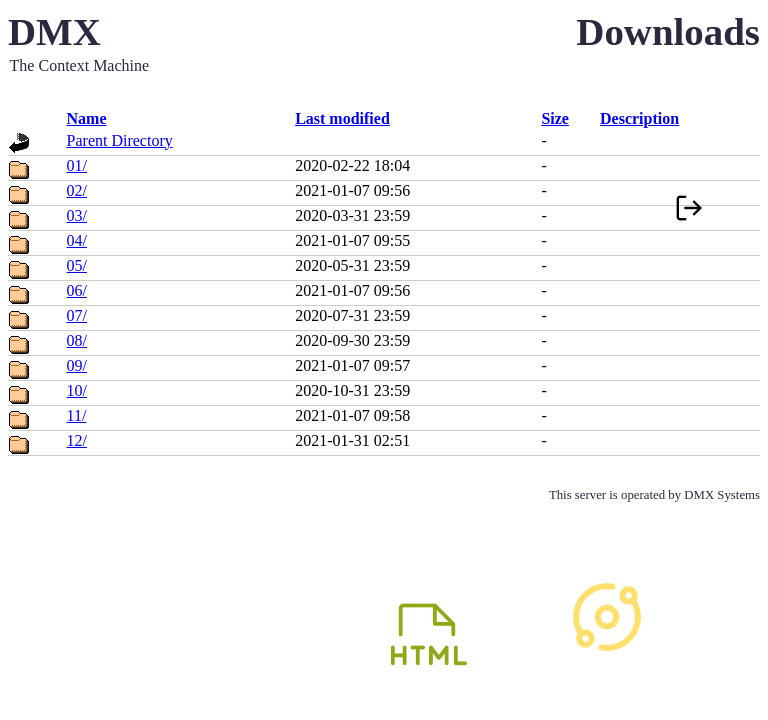  What do you see at coordinates (607, 617) in the screenshot?
I see `view orbital or satellite tracking` at bounding box center [607, 617].